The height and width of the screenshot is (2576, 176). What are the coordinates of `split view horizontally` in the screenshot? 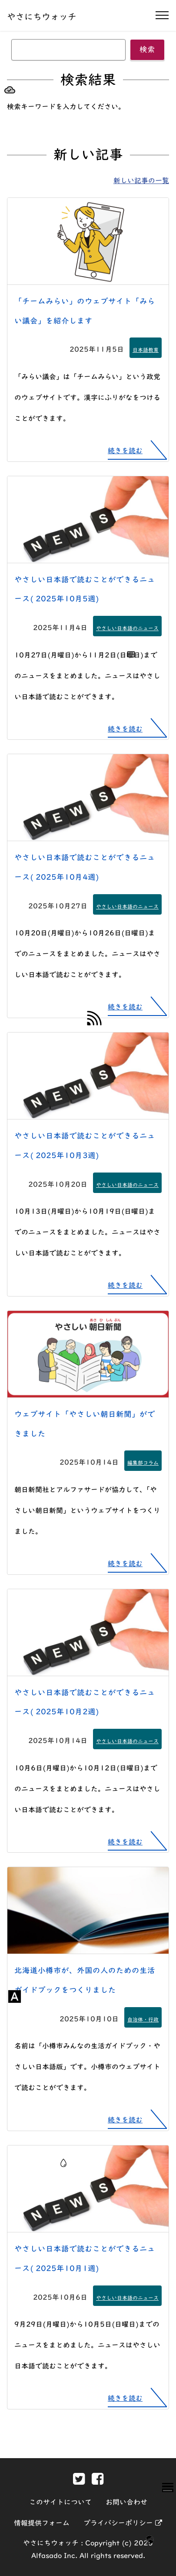 It's located at (168, 2488).